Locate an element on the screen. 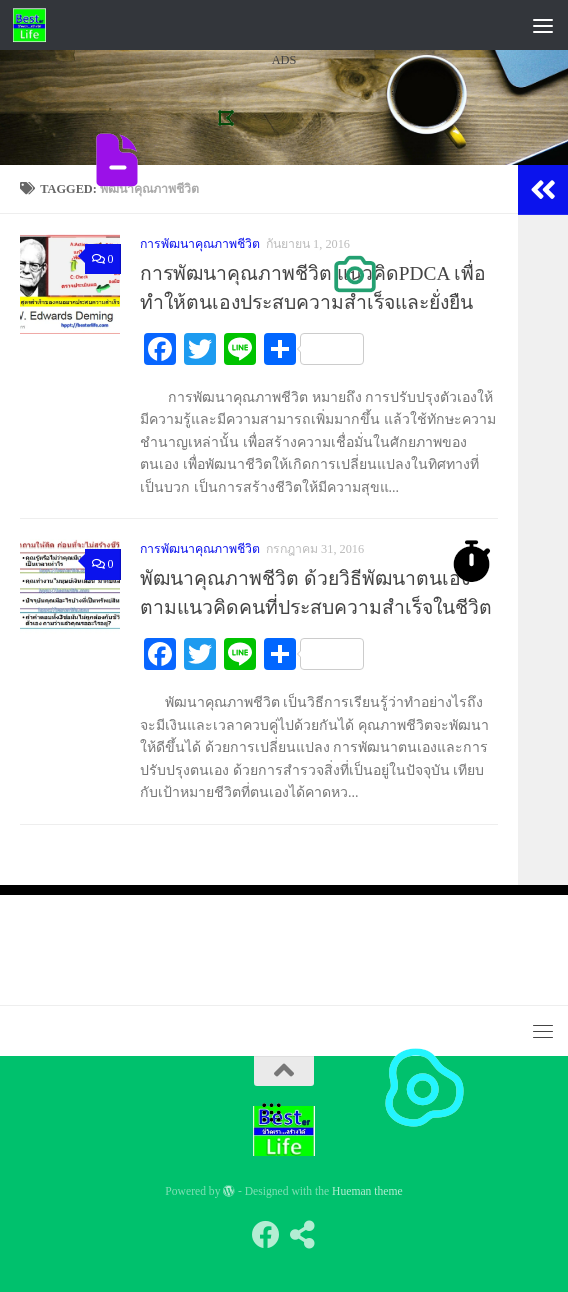  access breakfast or morning meal recipes is located at coordinates (424, 1087).